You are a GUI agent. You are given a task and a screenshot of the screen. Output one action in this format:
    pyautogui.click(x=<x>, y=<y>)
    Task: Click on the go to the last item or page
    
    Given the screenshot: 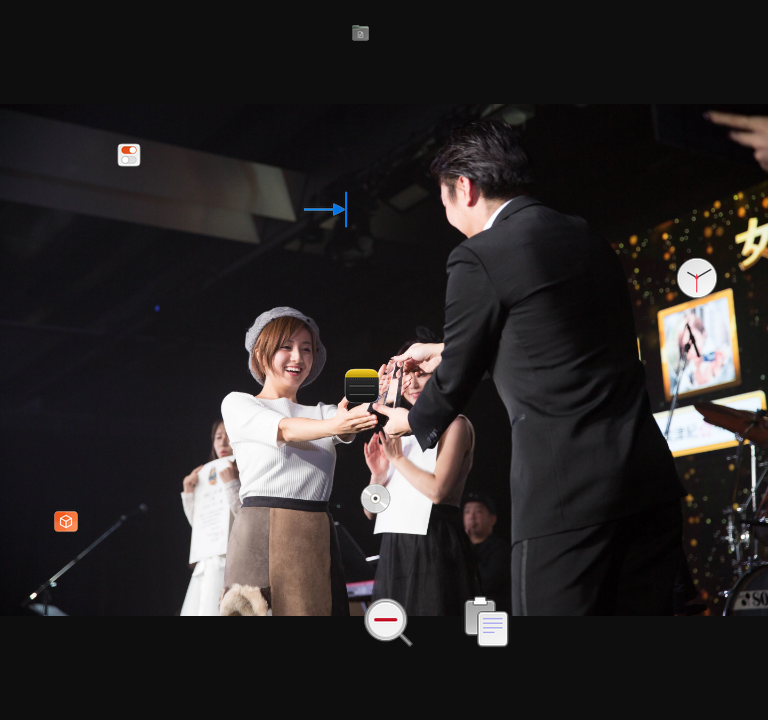 What is the action you would take?
    pyautogui.click(x=325, y=209)
    